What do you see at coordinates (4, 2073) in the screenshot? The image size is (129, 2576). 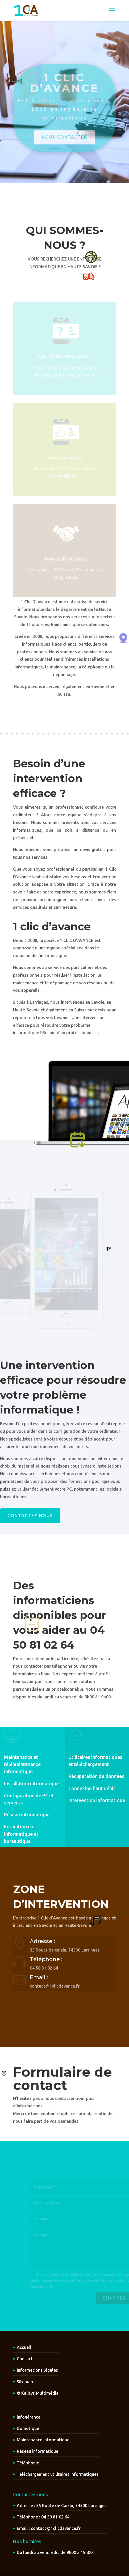 I see `indicates swiss franc currency or pricing` at bounding box center [4, 2073].